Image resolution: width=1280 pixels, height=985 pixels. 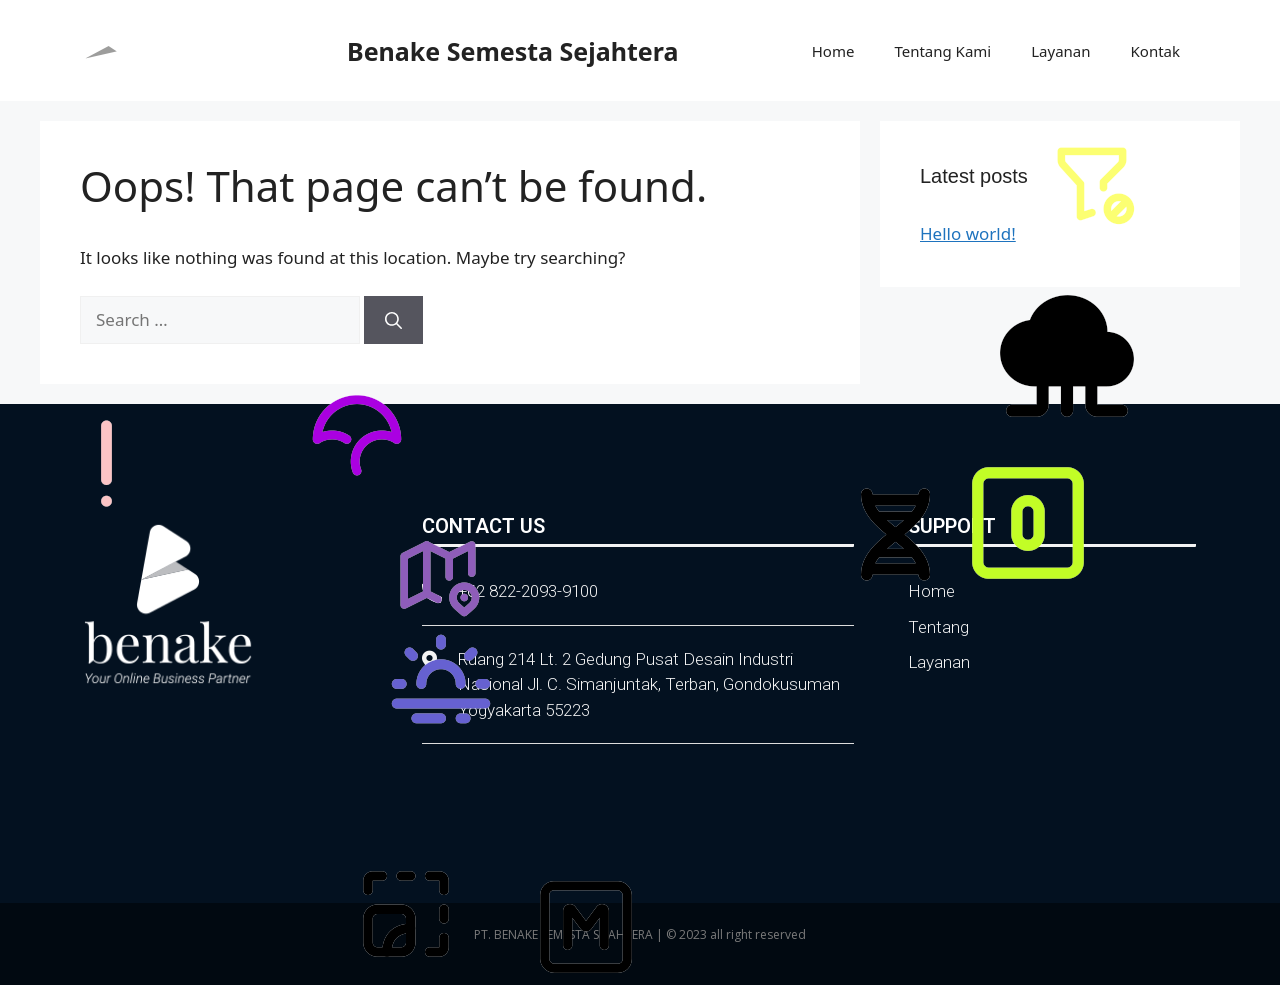 What do you see at coordinates (441, 679) in the screenshot?
I see `view sunset time or golden hour info` at bounding box center [441, 679].